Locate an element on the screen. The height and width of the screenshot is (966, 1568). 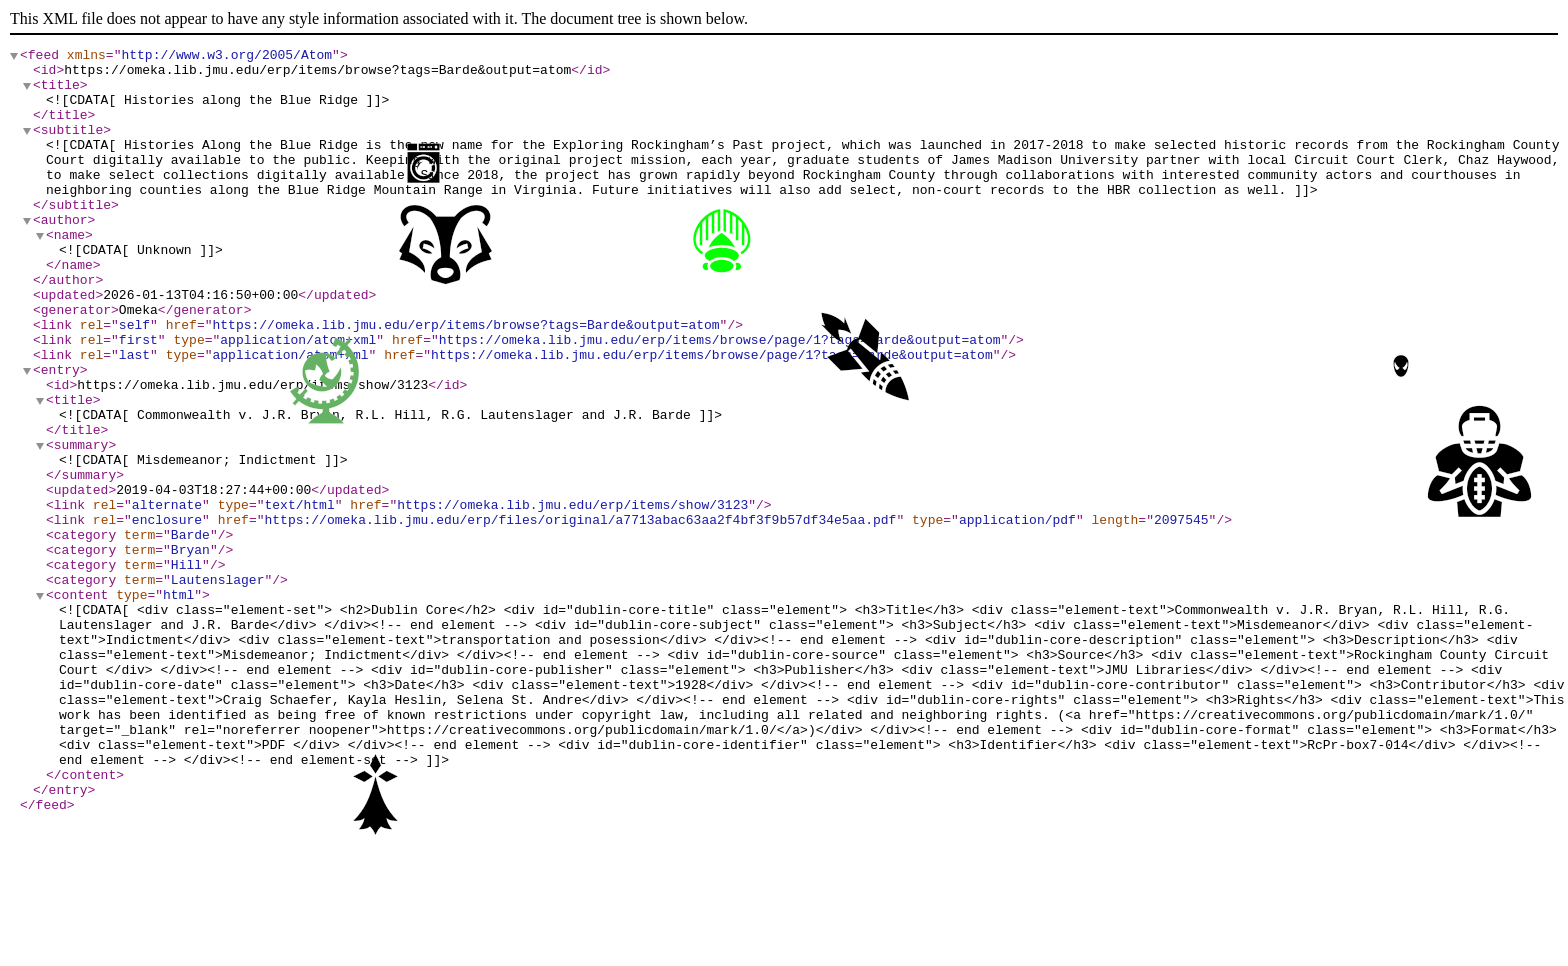
select spider mask avatar or character is located at coordinates (1401, 366).